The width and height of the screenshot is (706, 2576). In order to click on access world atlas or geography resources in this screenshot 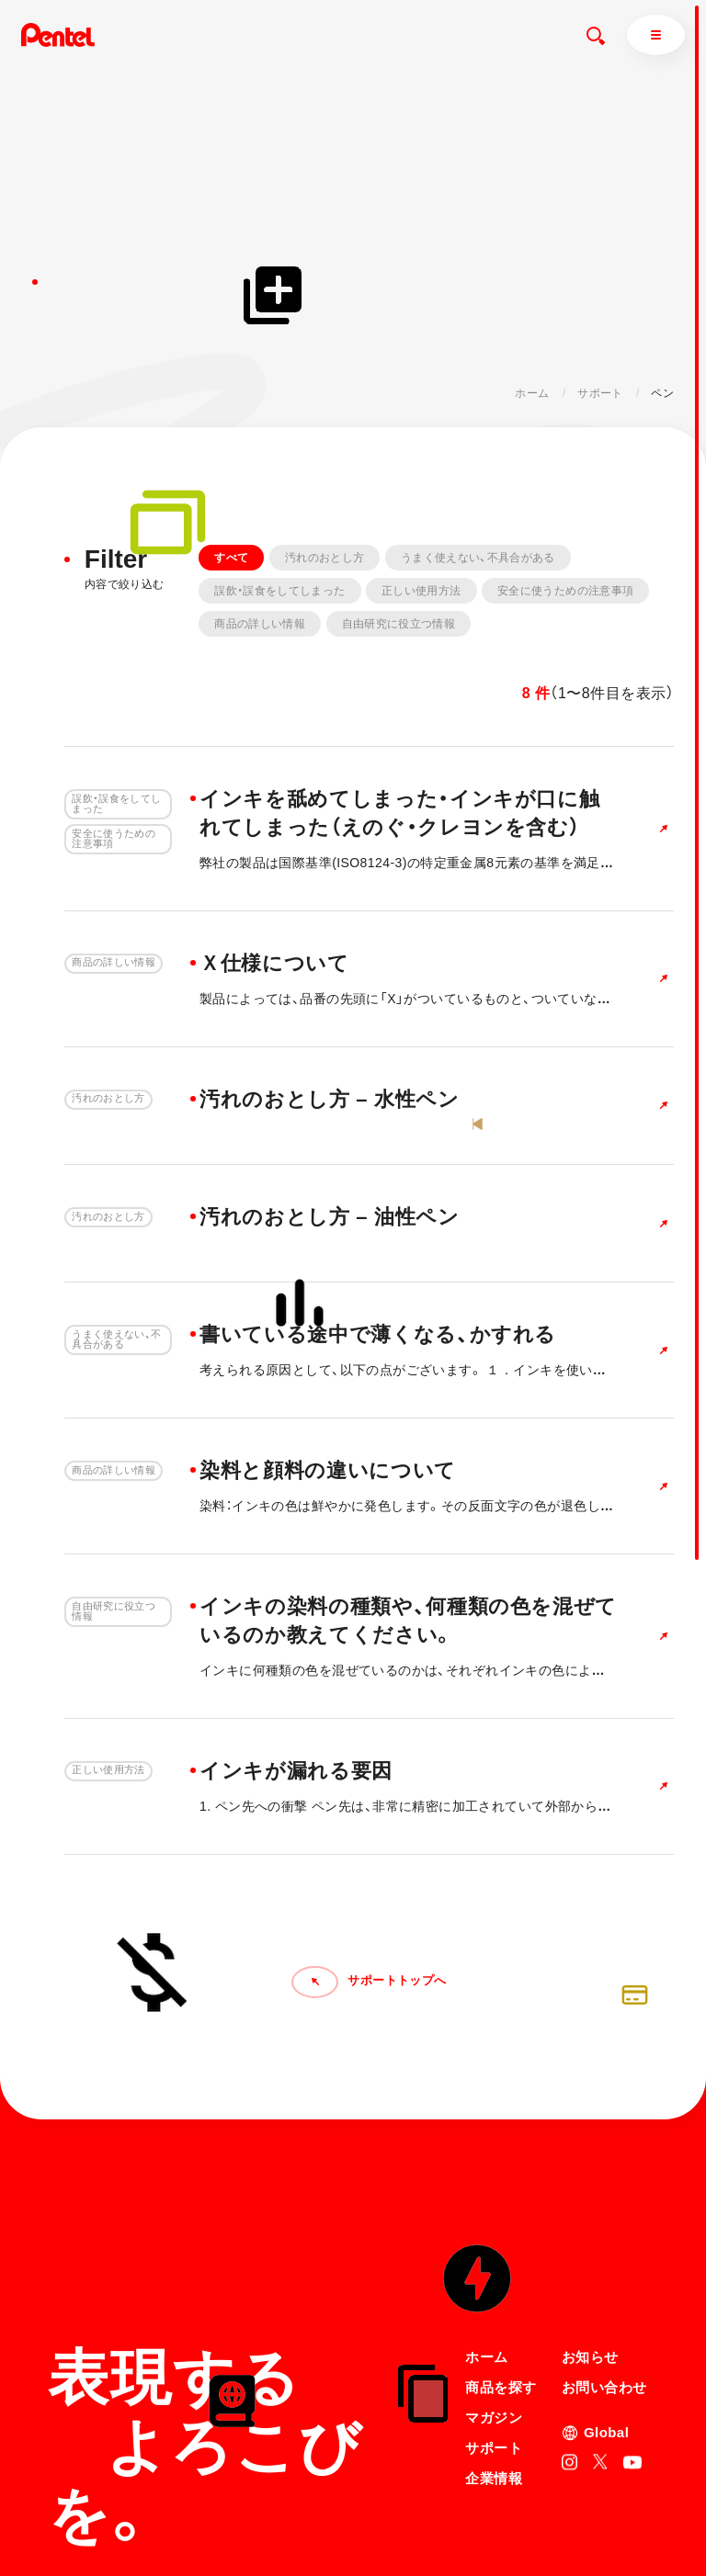, I will do `click(232, 2401)`.